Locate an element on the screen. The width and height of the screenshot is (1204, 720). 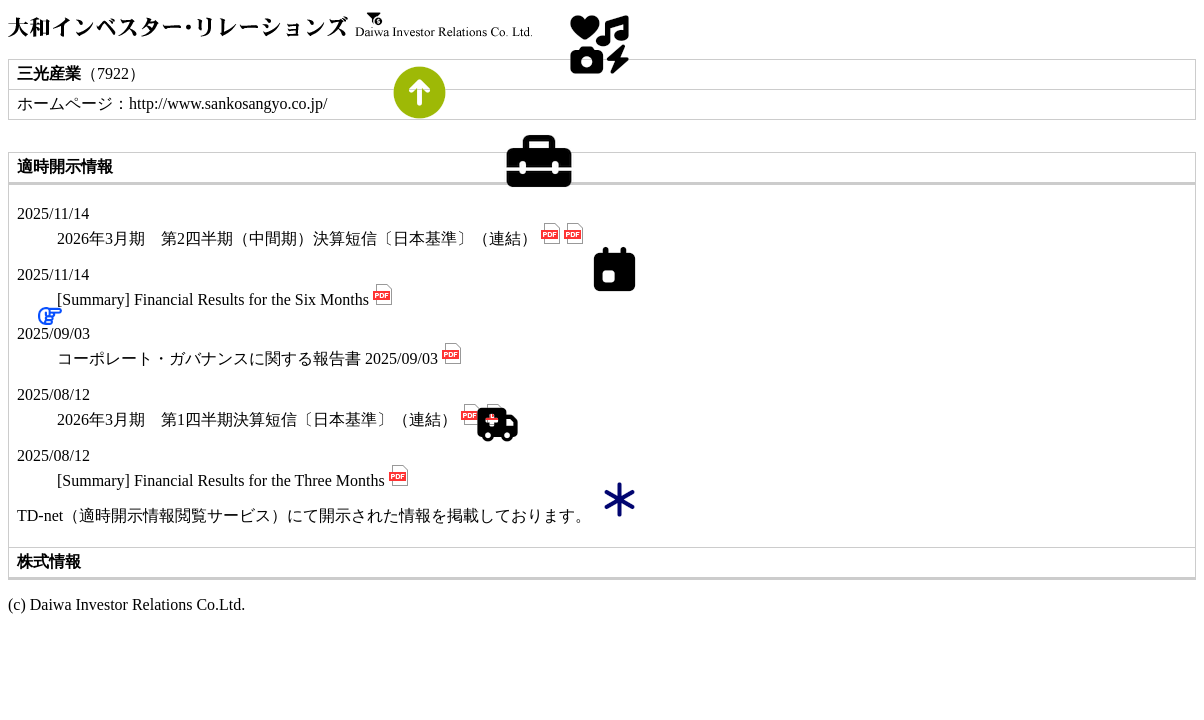
request emergency medical services is located at coordinates (497, 423).